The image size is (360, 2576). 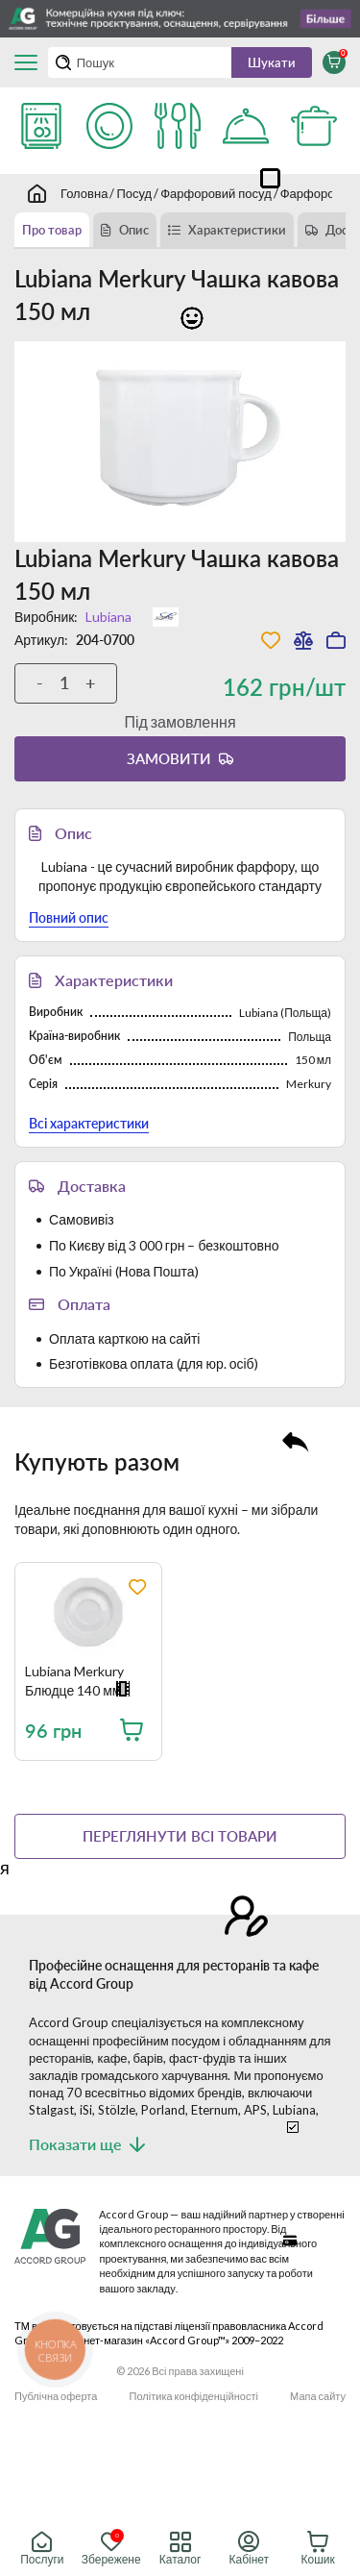 I want to click on access movies or video content, so click(x=123, y=1689).